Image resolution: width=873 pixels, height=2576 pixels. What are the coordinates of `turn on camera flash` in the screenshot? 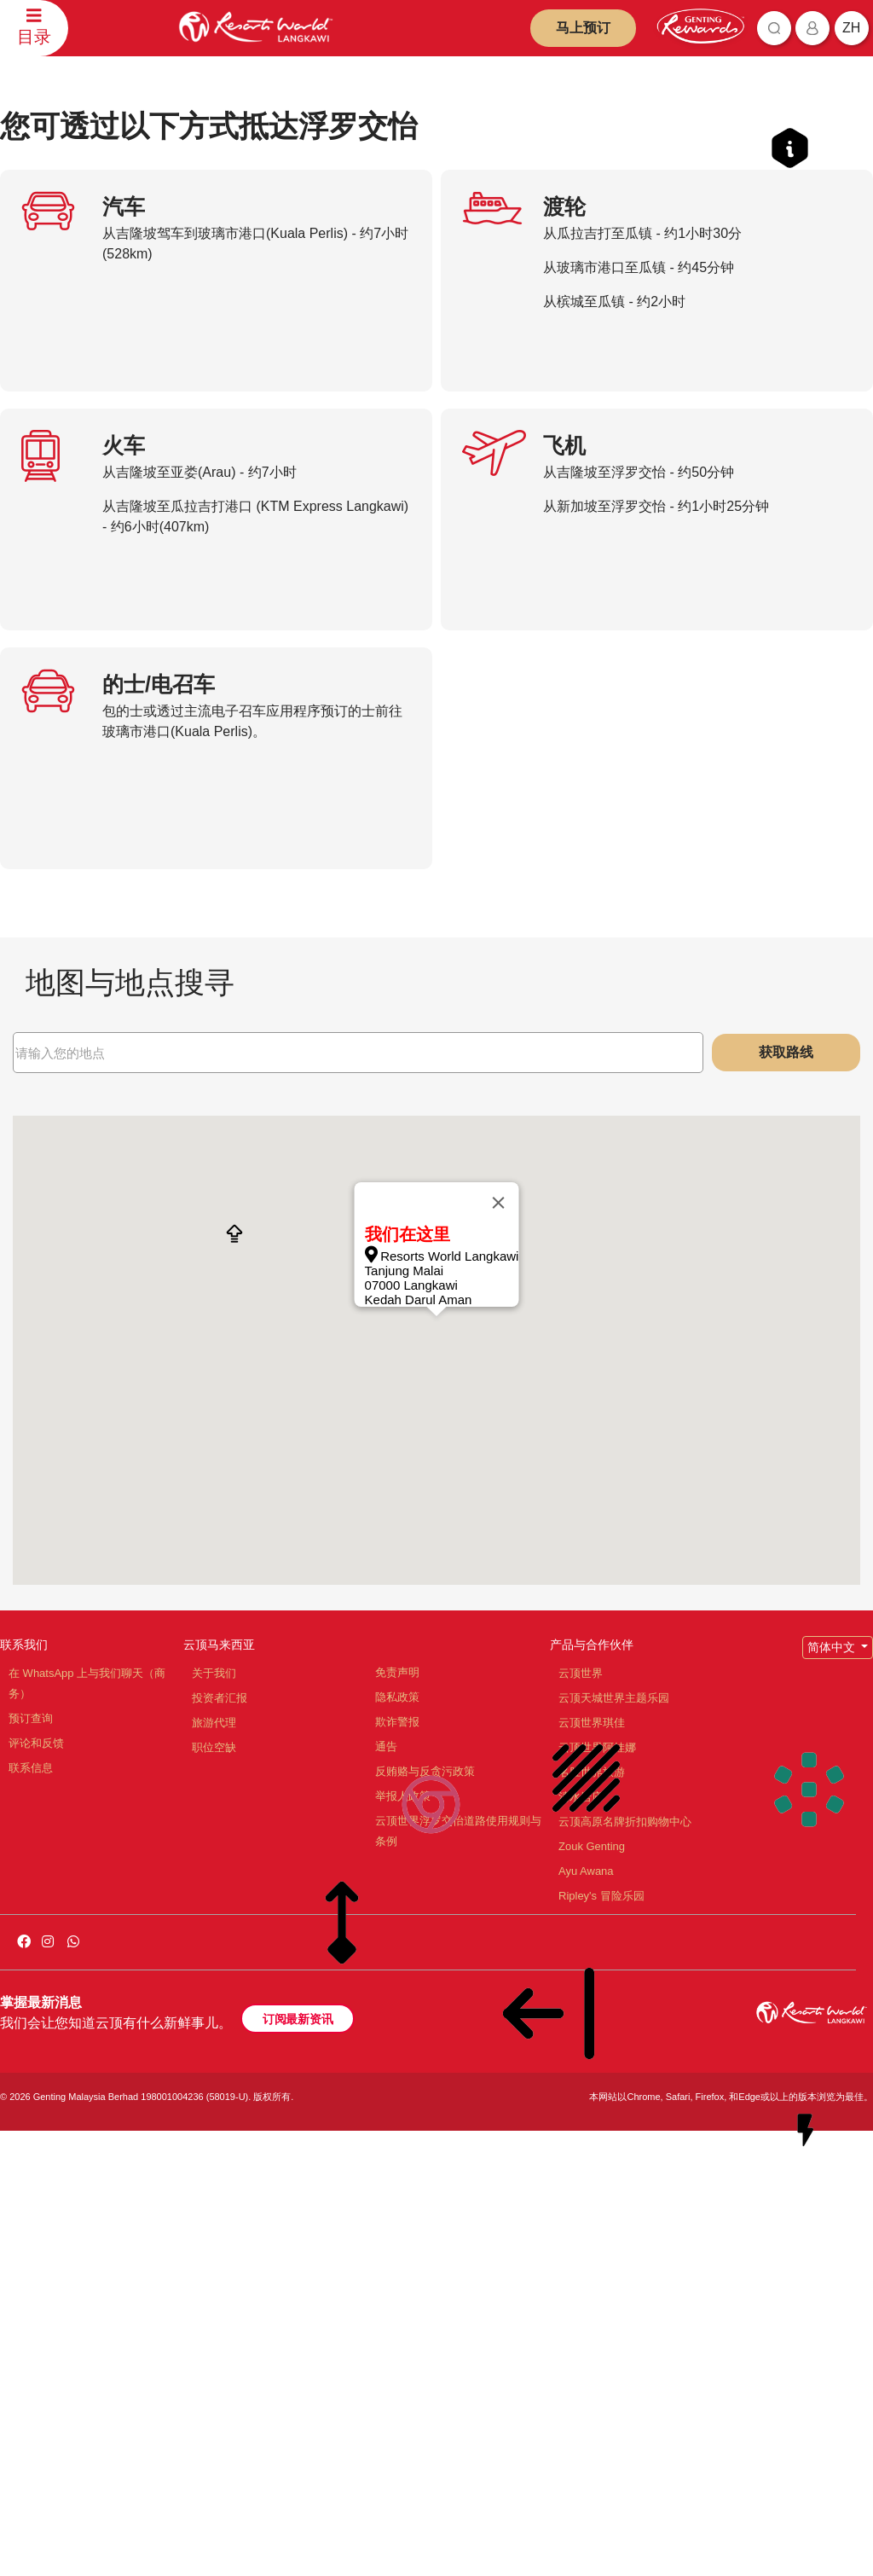 It's located at (806, 2131).